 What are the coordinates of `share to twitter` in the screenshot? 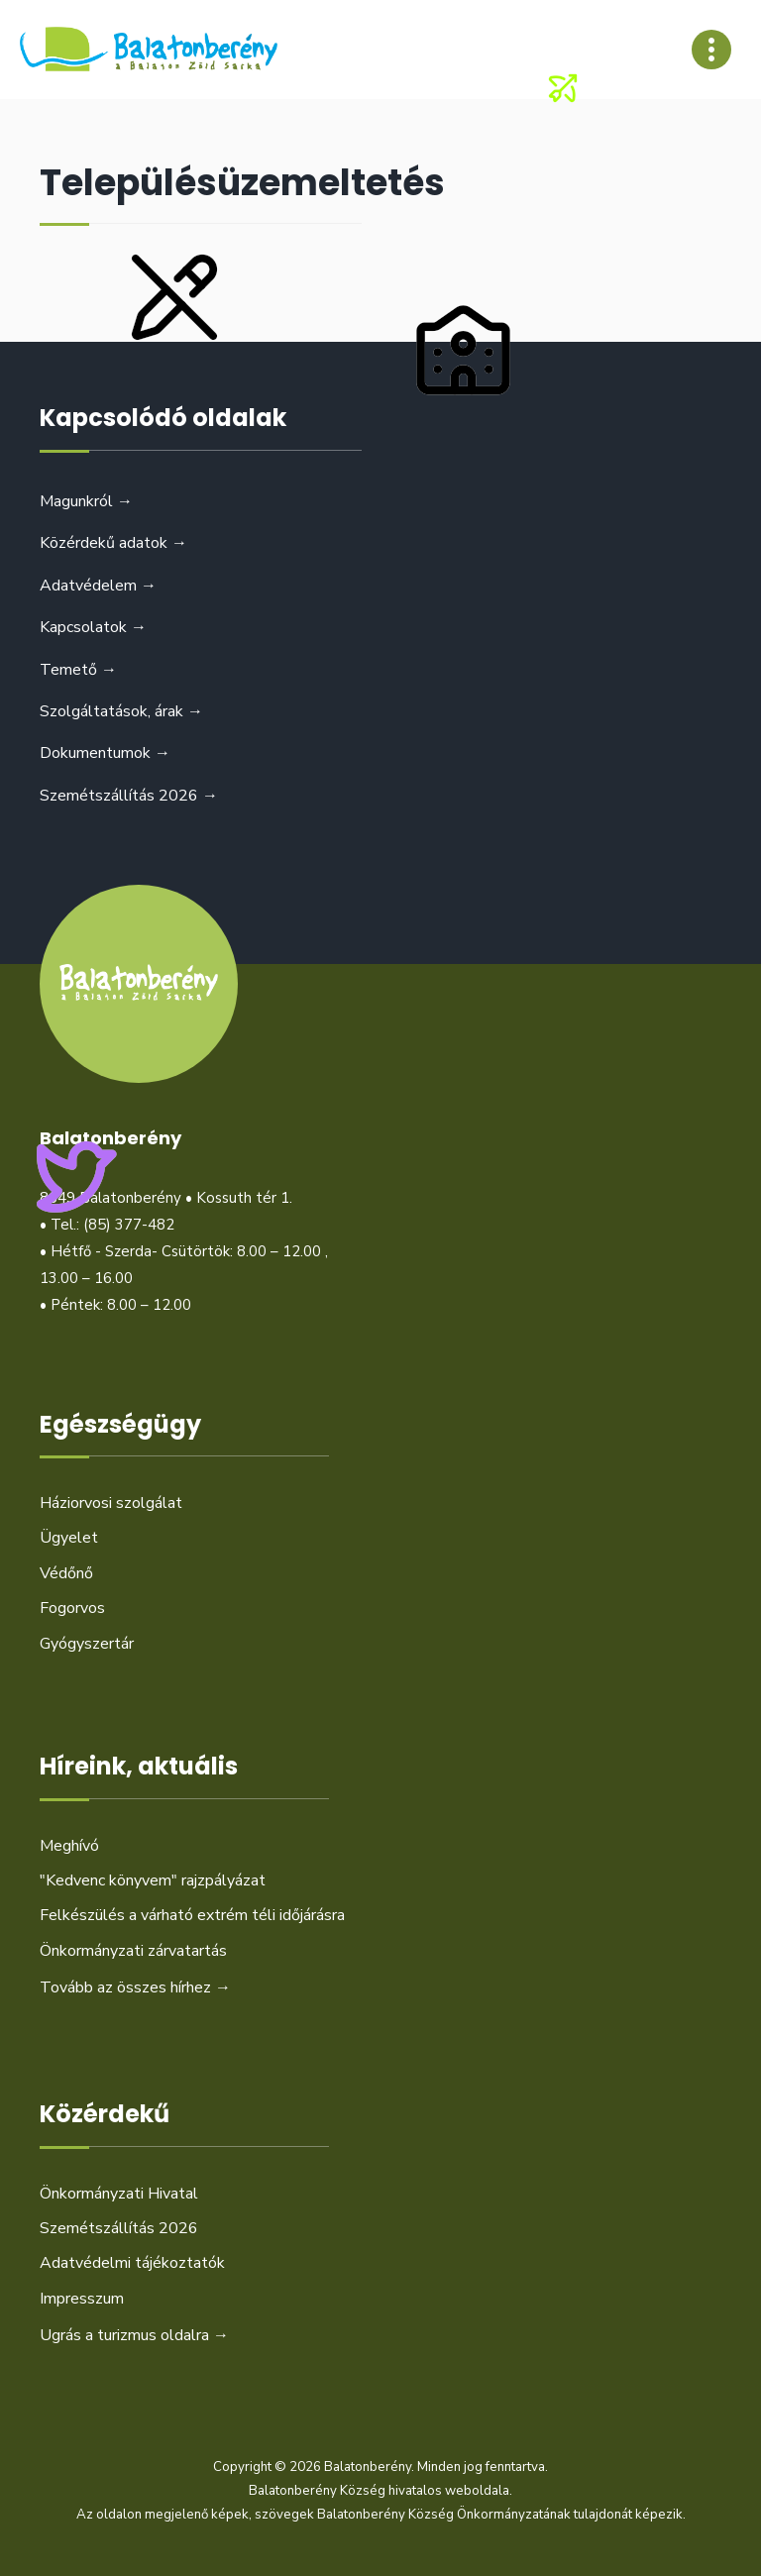 It's located at (72, 1174).